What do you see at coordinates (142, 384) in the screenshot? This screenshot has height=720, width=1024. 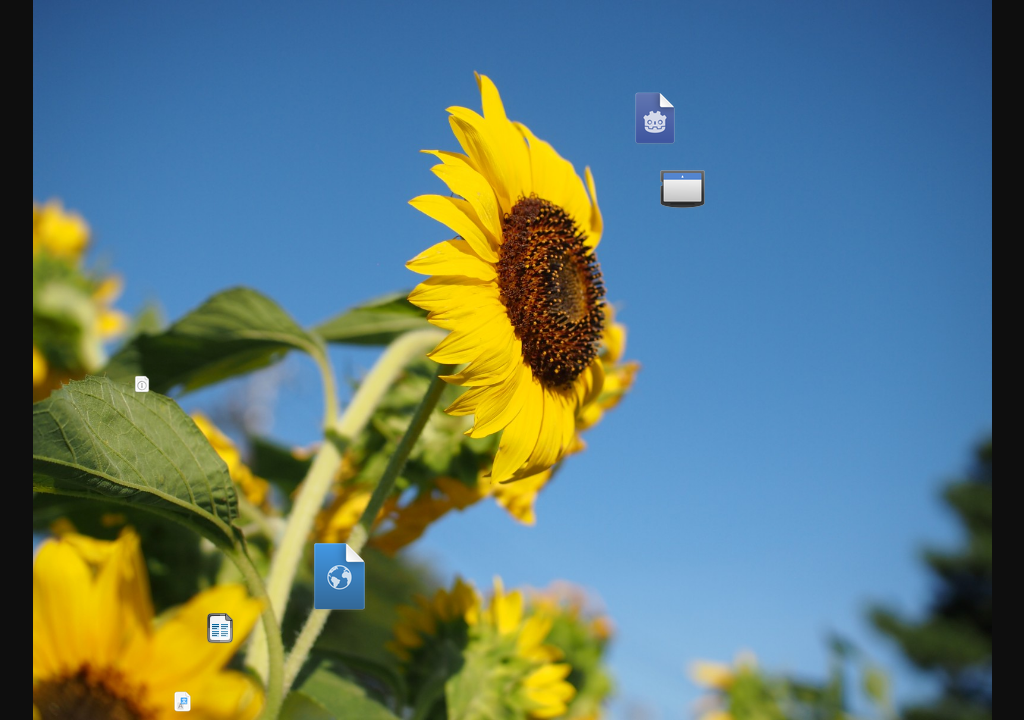 I see `view the readme documentation file` at bounding box center [142, 384].